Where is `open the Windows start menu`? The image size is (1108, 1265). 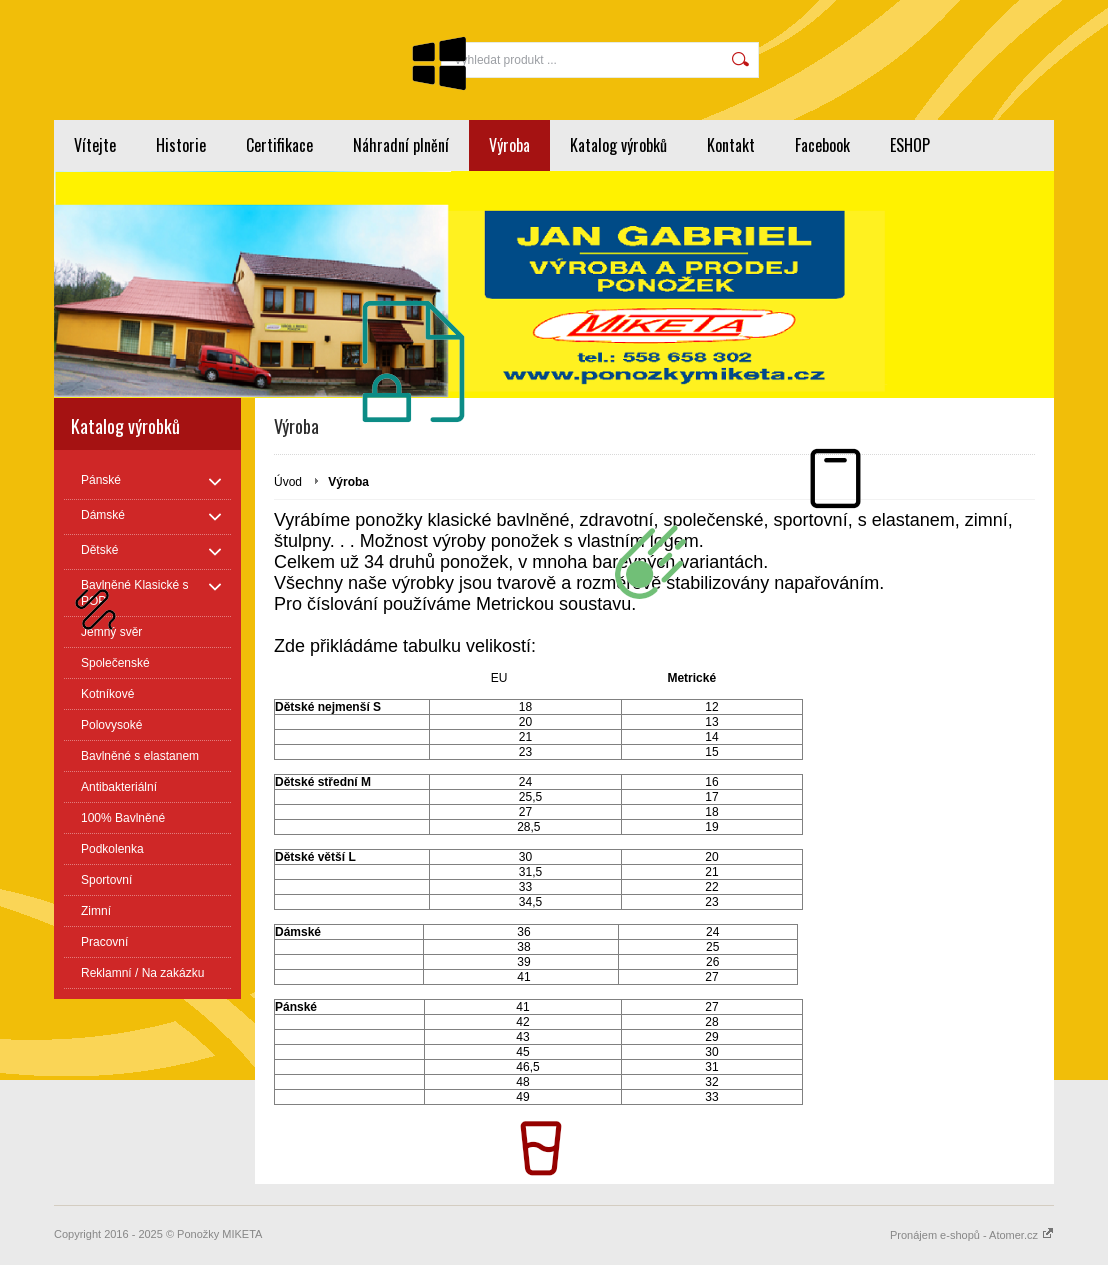 open the Windows start menu is located at coordinates (441, 63).